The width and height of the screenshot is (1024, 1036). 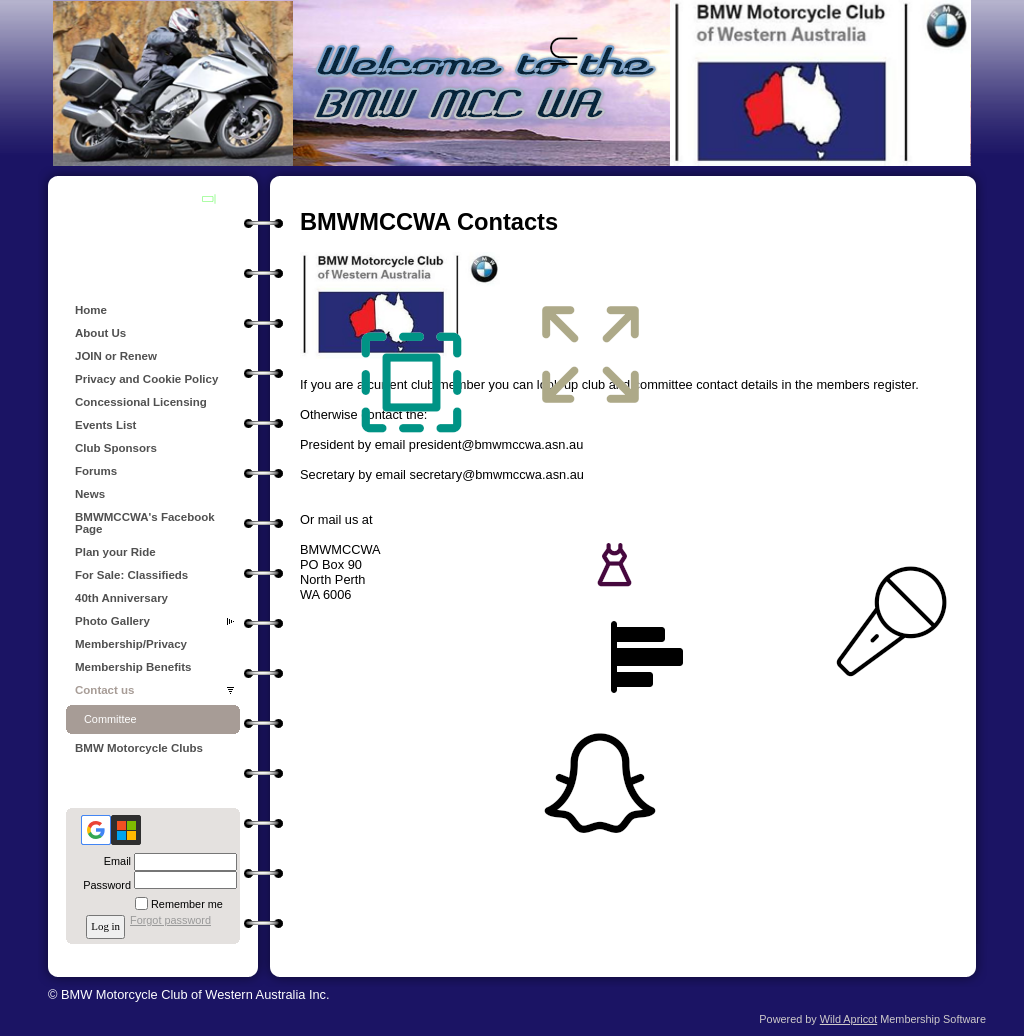 I want to click on open Snapchat app, so click(x=600, y=785).